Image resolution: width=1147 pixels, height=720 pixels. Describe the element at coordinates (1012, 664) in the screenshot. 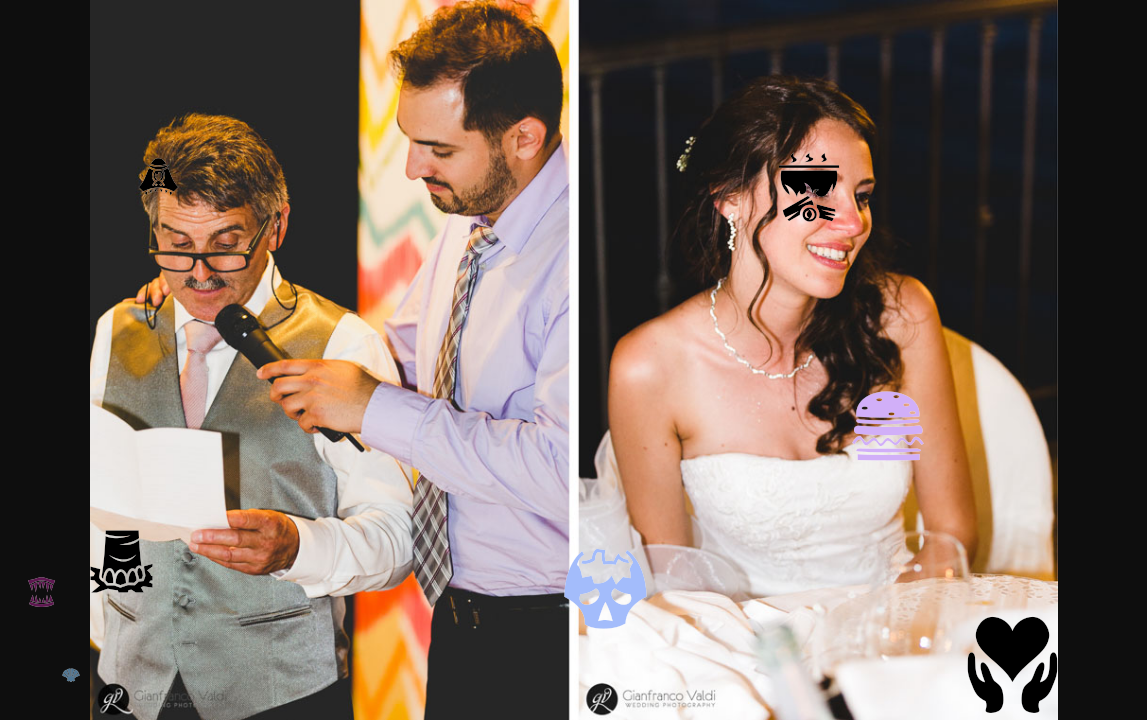

I see `add to favorites or wishlist` at that location.